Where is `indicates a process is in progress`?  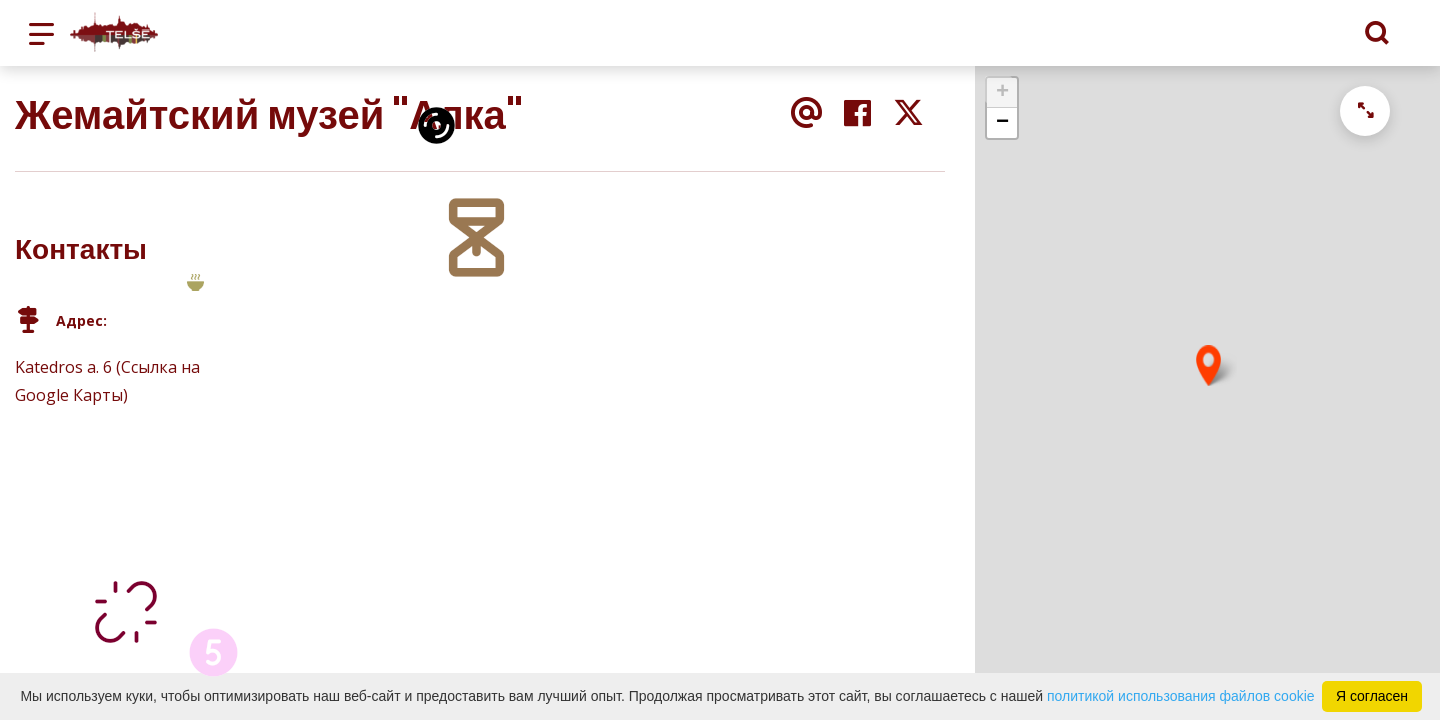 indicates a process is in progress is located at coordinates (476, 237).